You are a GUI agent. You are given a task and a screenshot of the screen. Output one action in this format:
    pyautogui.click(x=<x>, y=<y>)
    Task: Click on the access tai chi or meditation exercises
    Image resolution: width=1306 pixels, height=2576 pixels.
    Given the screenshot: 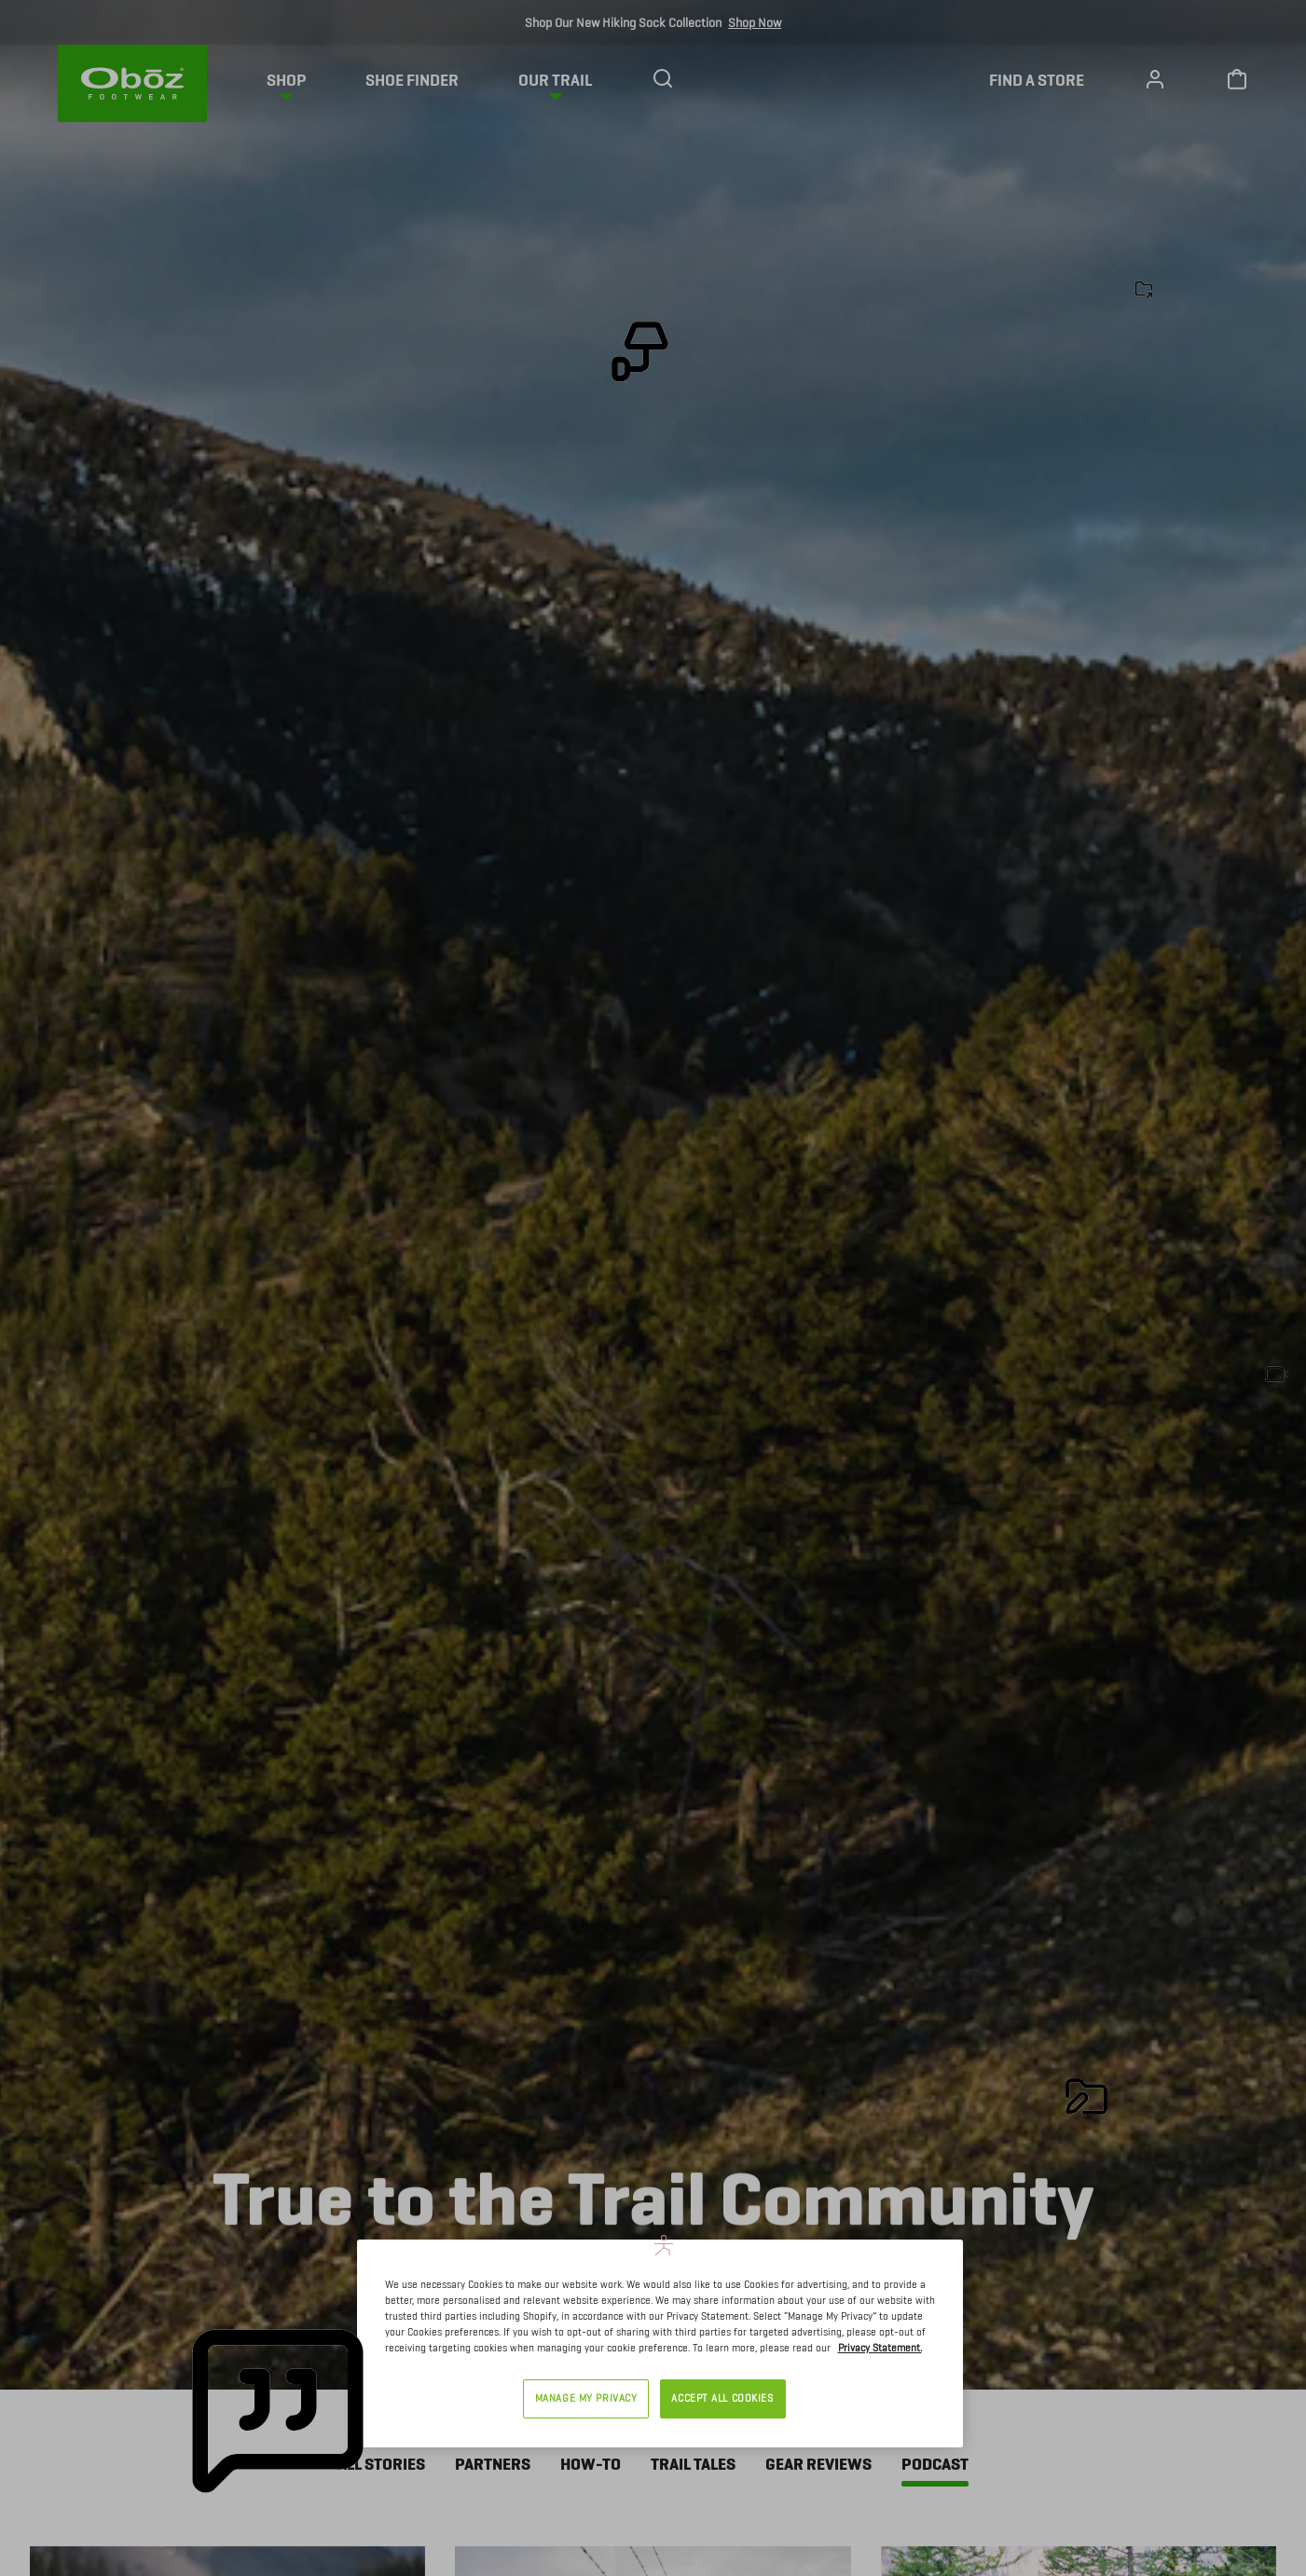 What is the action you would take?
    pyautogui.click(x=664, y=2246)
    